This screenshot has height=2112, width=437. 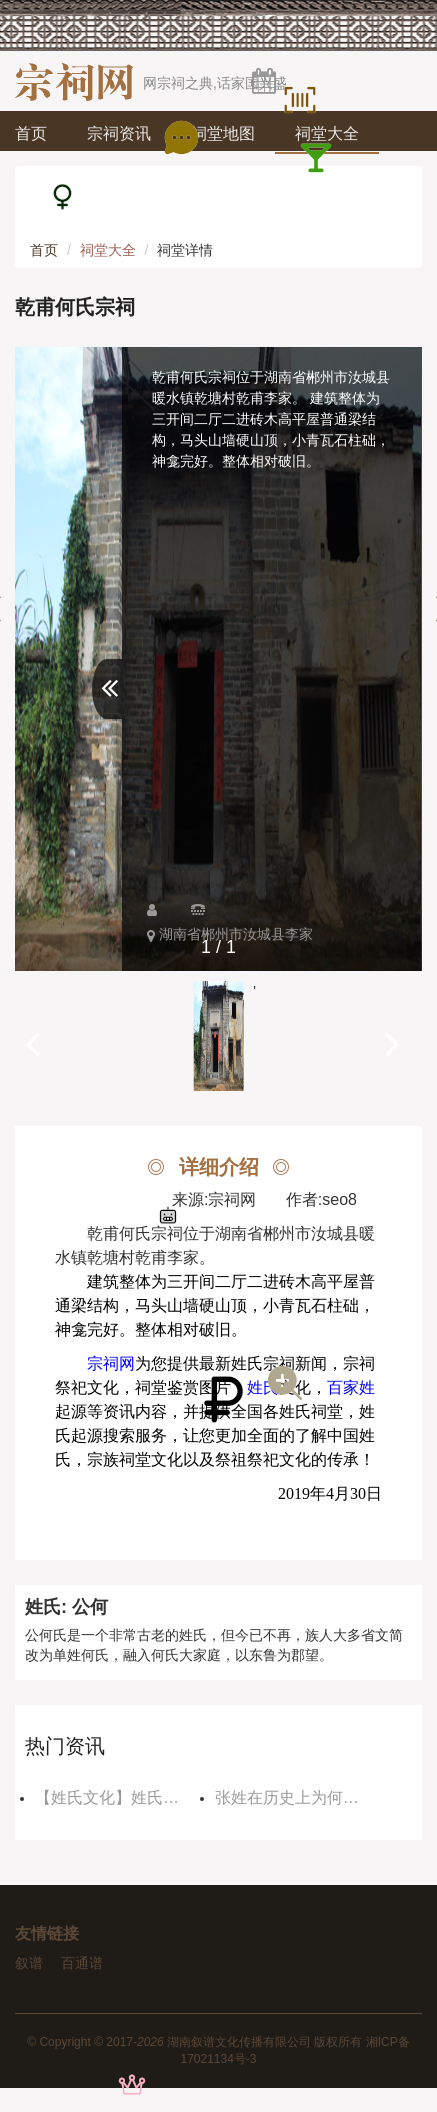 I want to click on indicates premium or pro subscription status, so click(x=132, y=2086).